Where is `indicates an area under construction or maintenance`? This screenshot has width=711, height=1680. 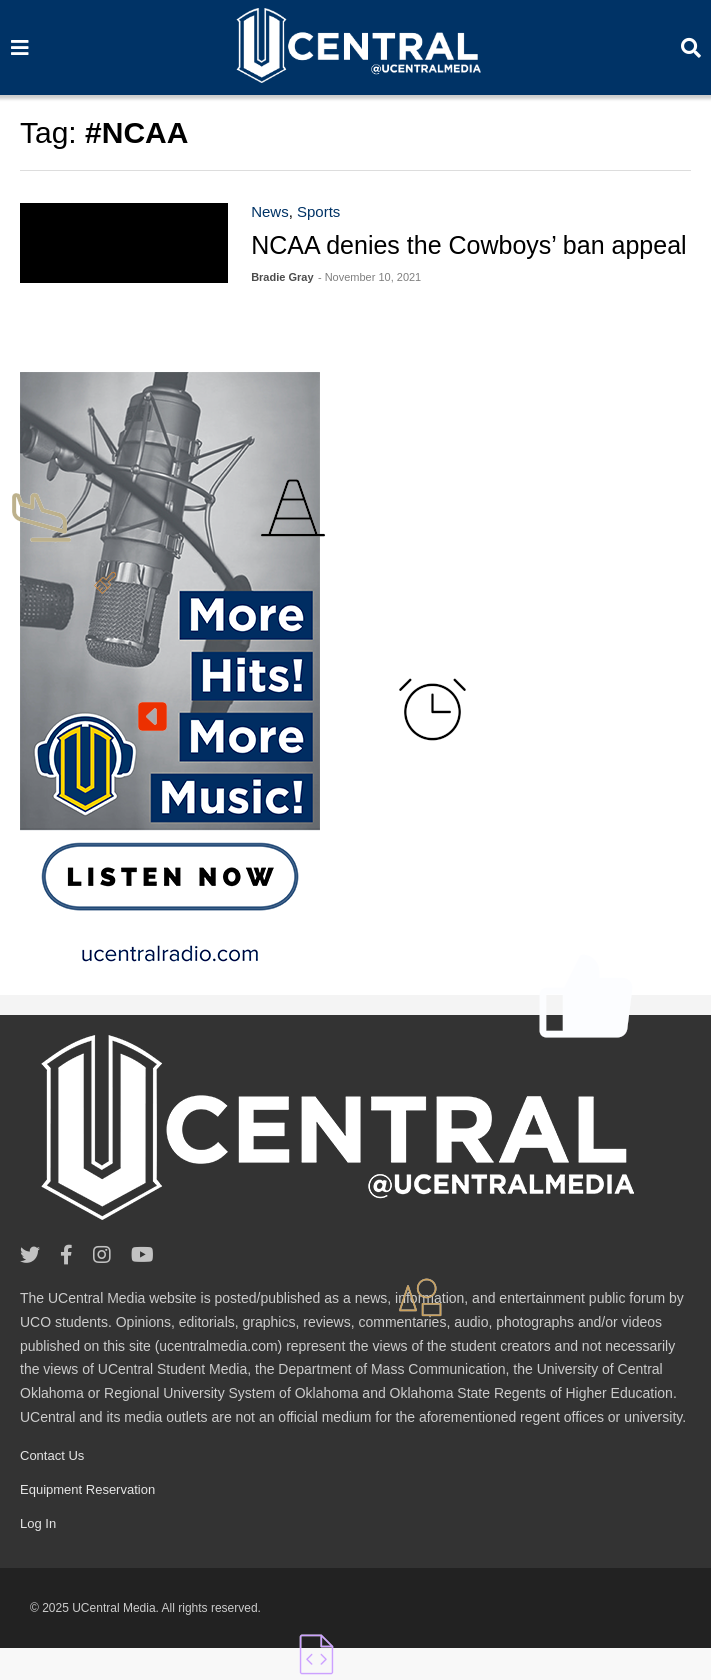
indicates an area under construction or maintenance is located at coordinates (293, 509).